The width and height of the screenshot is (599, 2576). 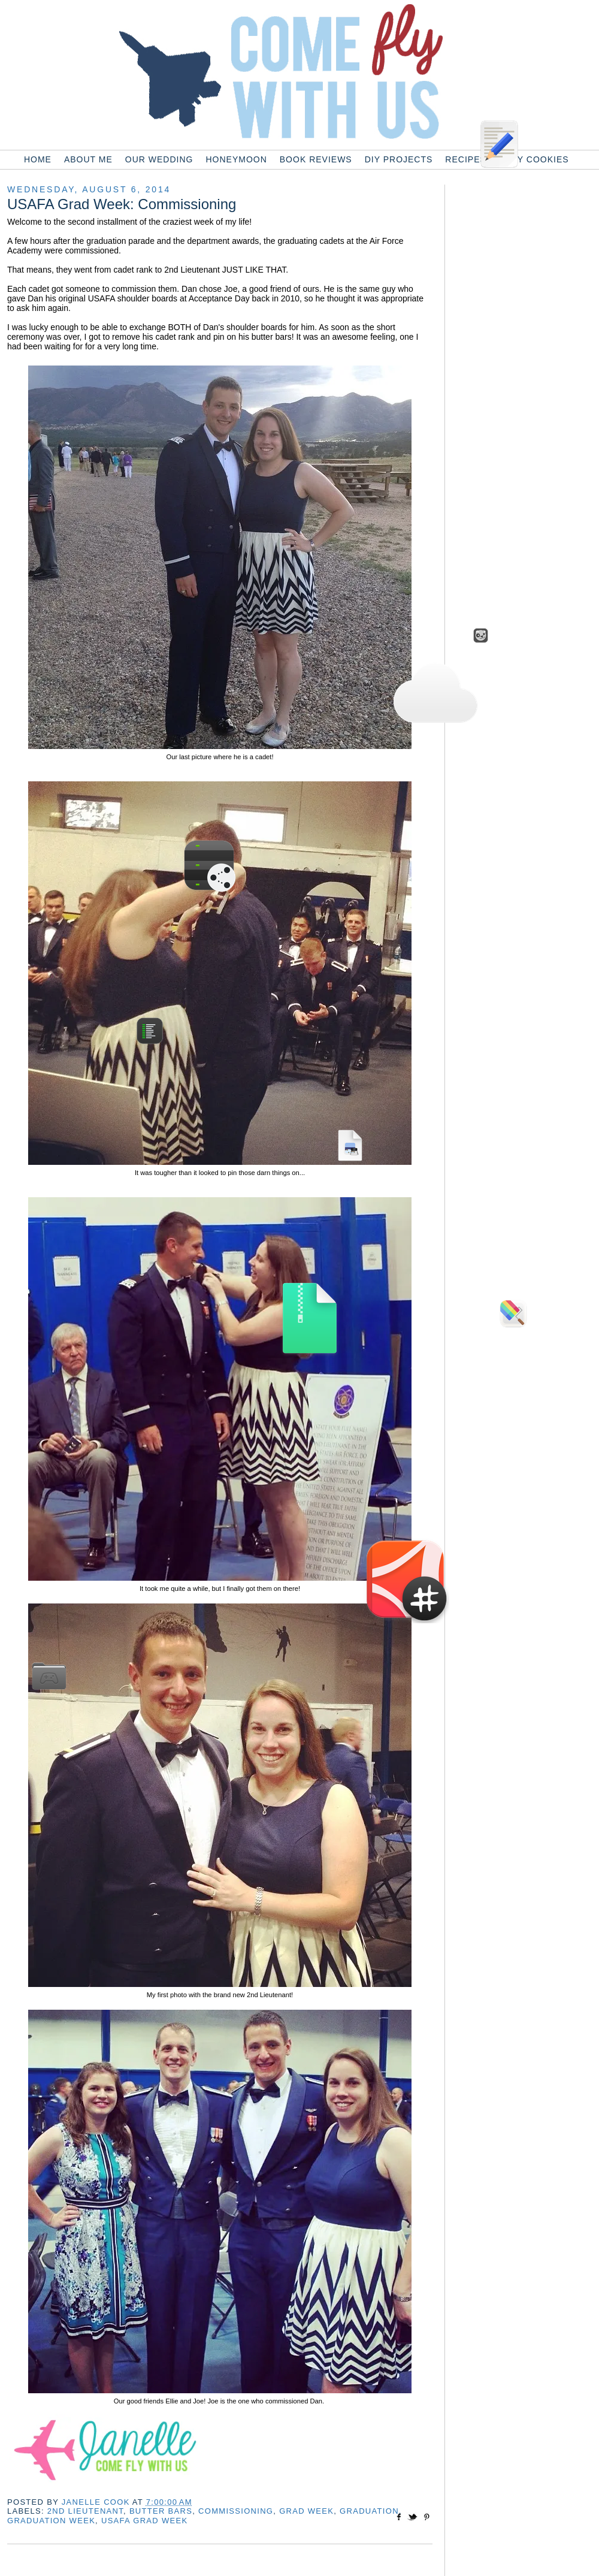 What do you see at coordinates (435, 693) in the screenshot?
I see `indicates overcast or cloudy weather conditions` at bounding box center [435, 693].